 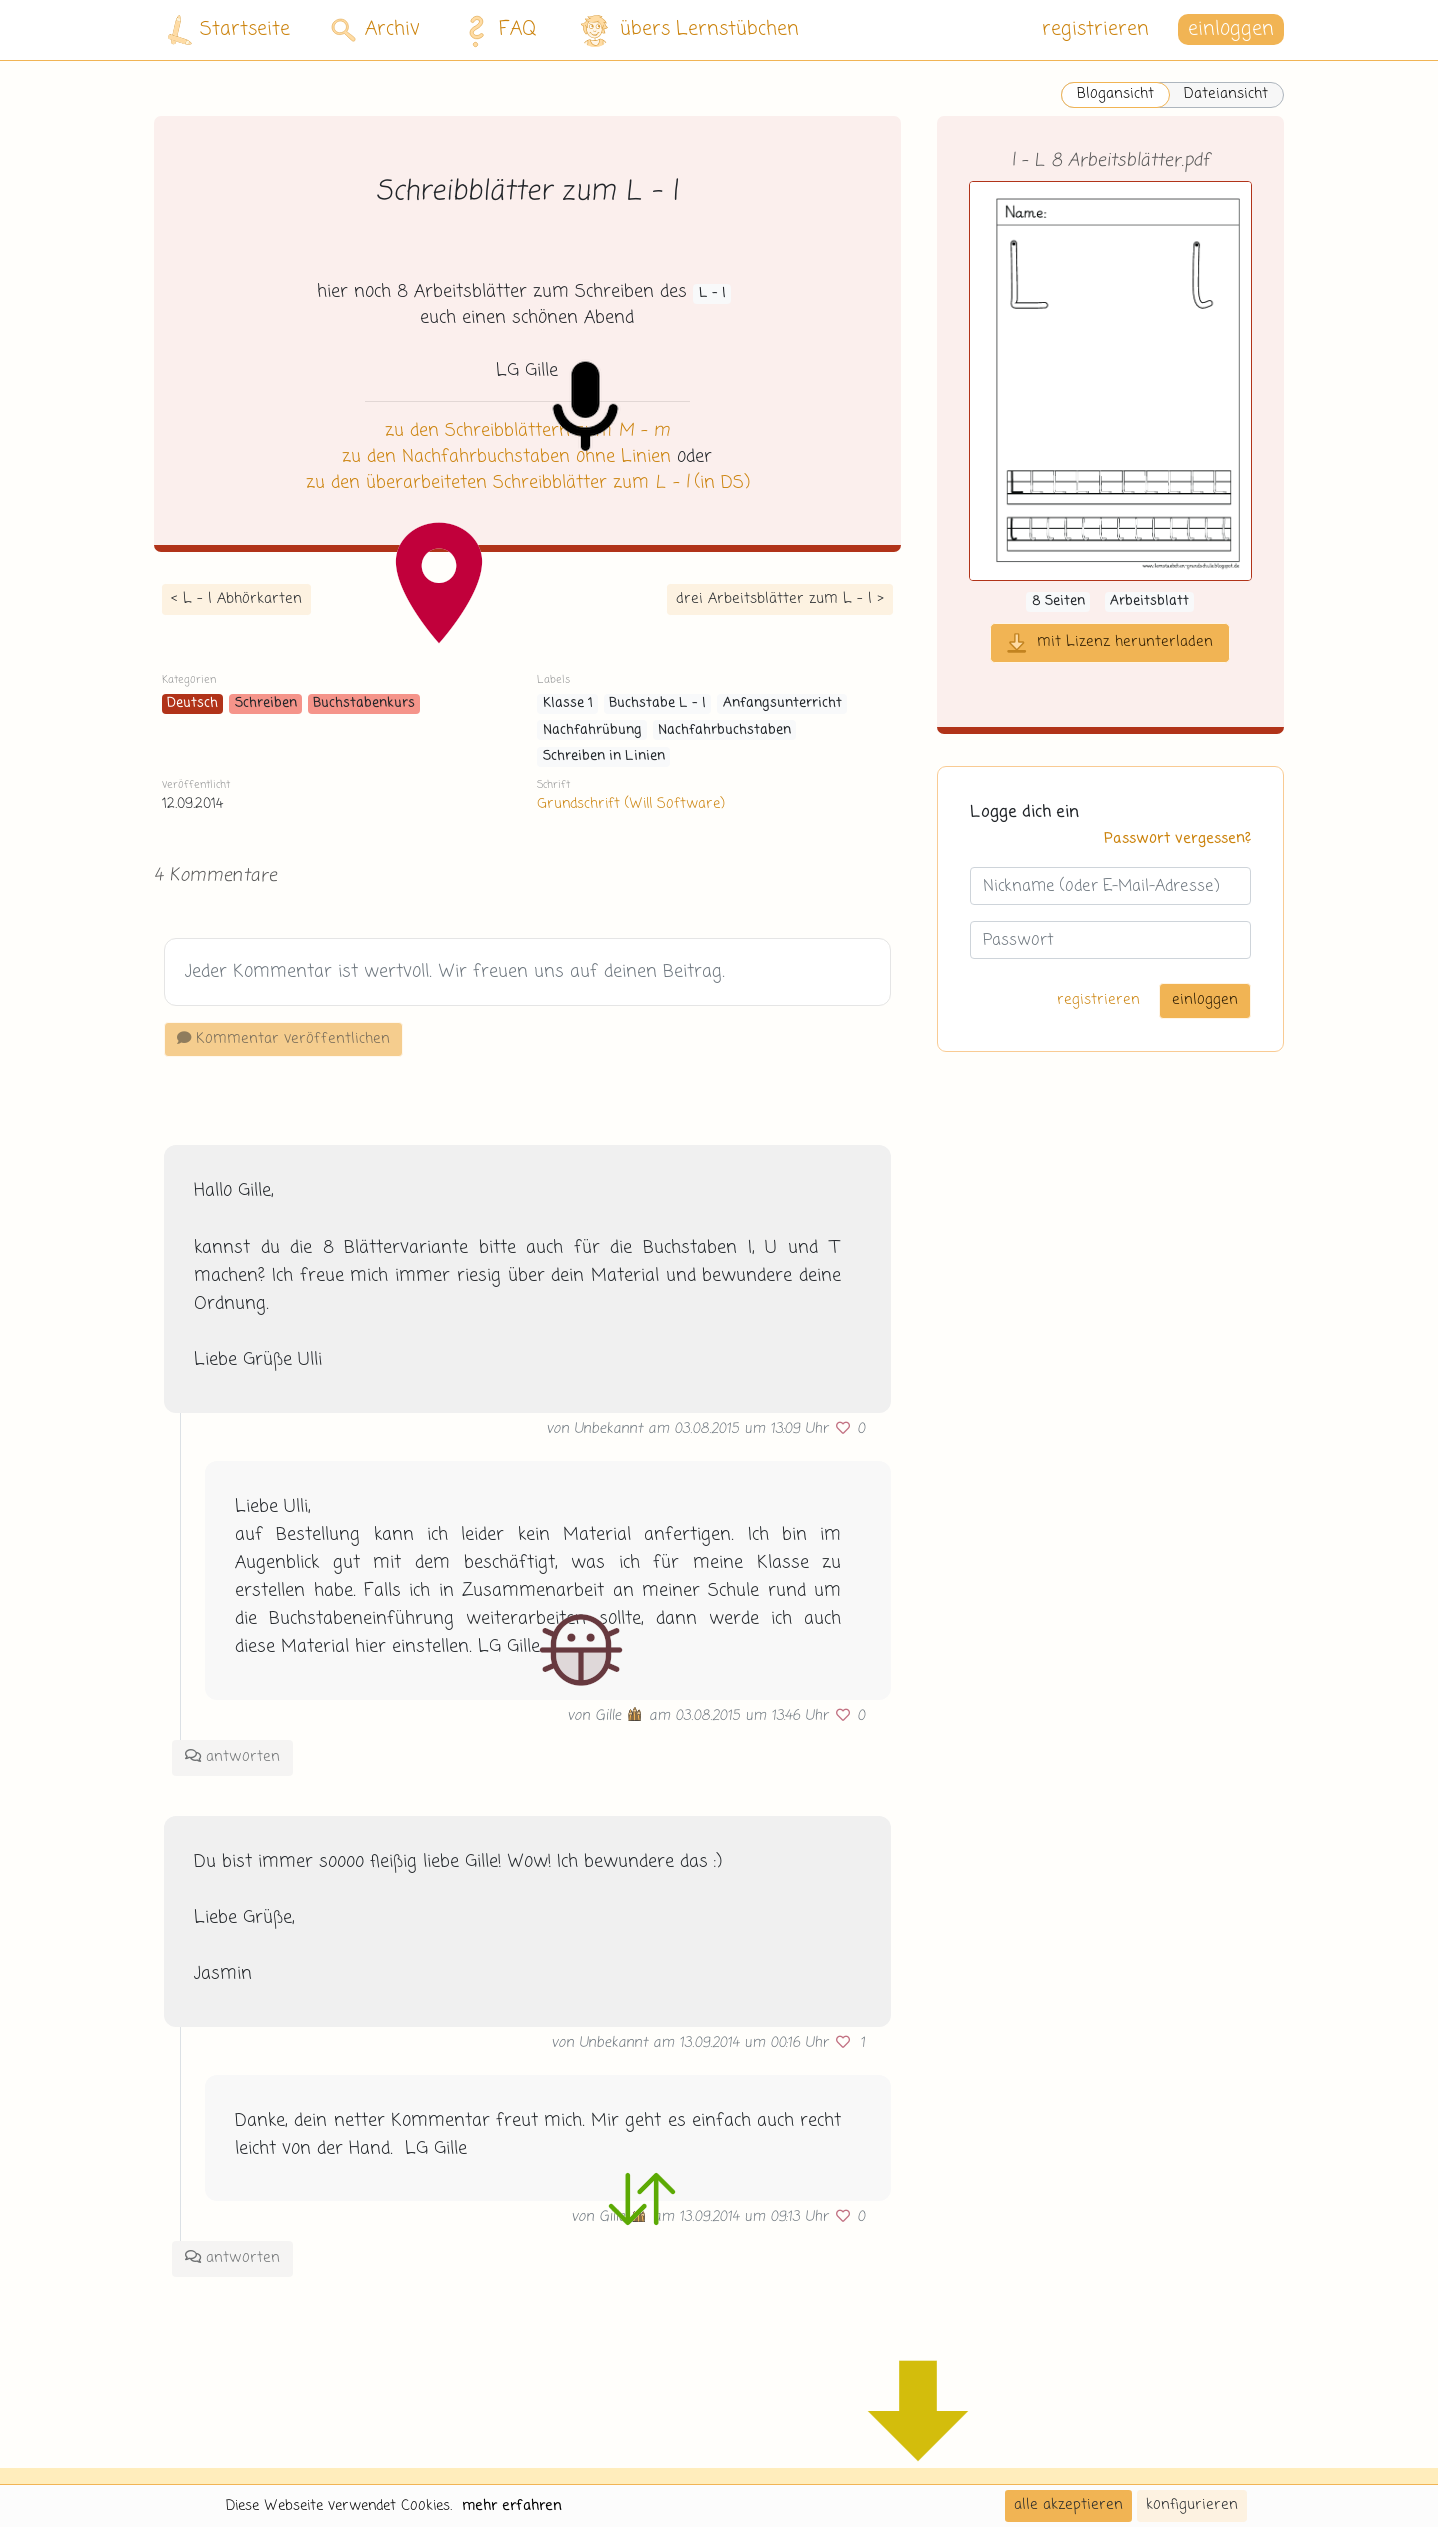 I want to click on tap to start voice recording, so click(x=585, y=408).